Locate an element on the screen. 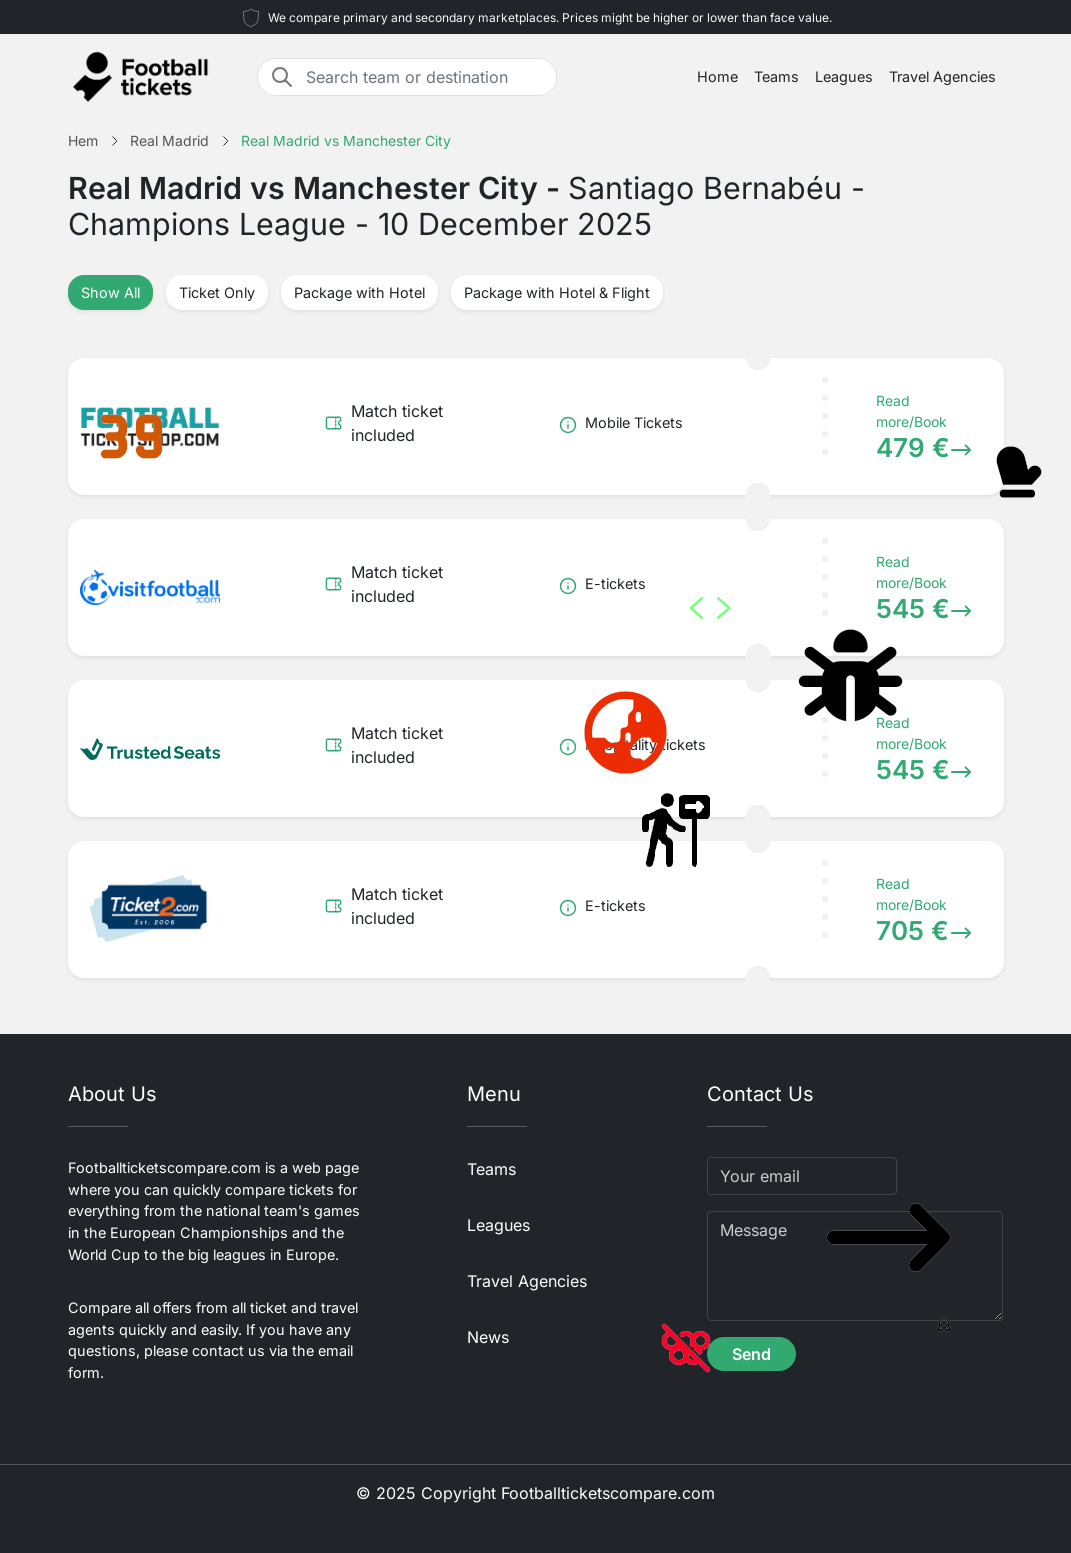 Image resolution: width=1071 pixels, height=1553 pixels. report a bug or issue is located at coordinates (850, 675).